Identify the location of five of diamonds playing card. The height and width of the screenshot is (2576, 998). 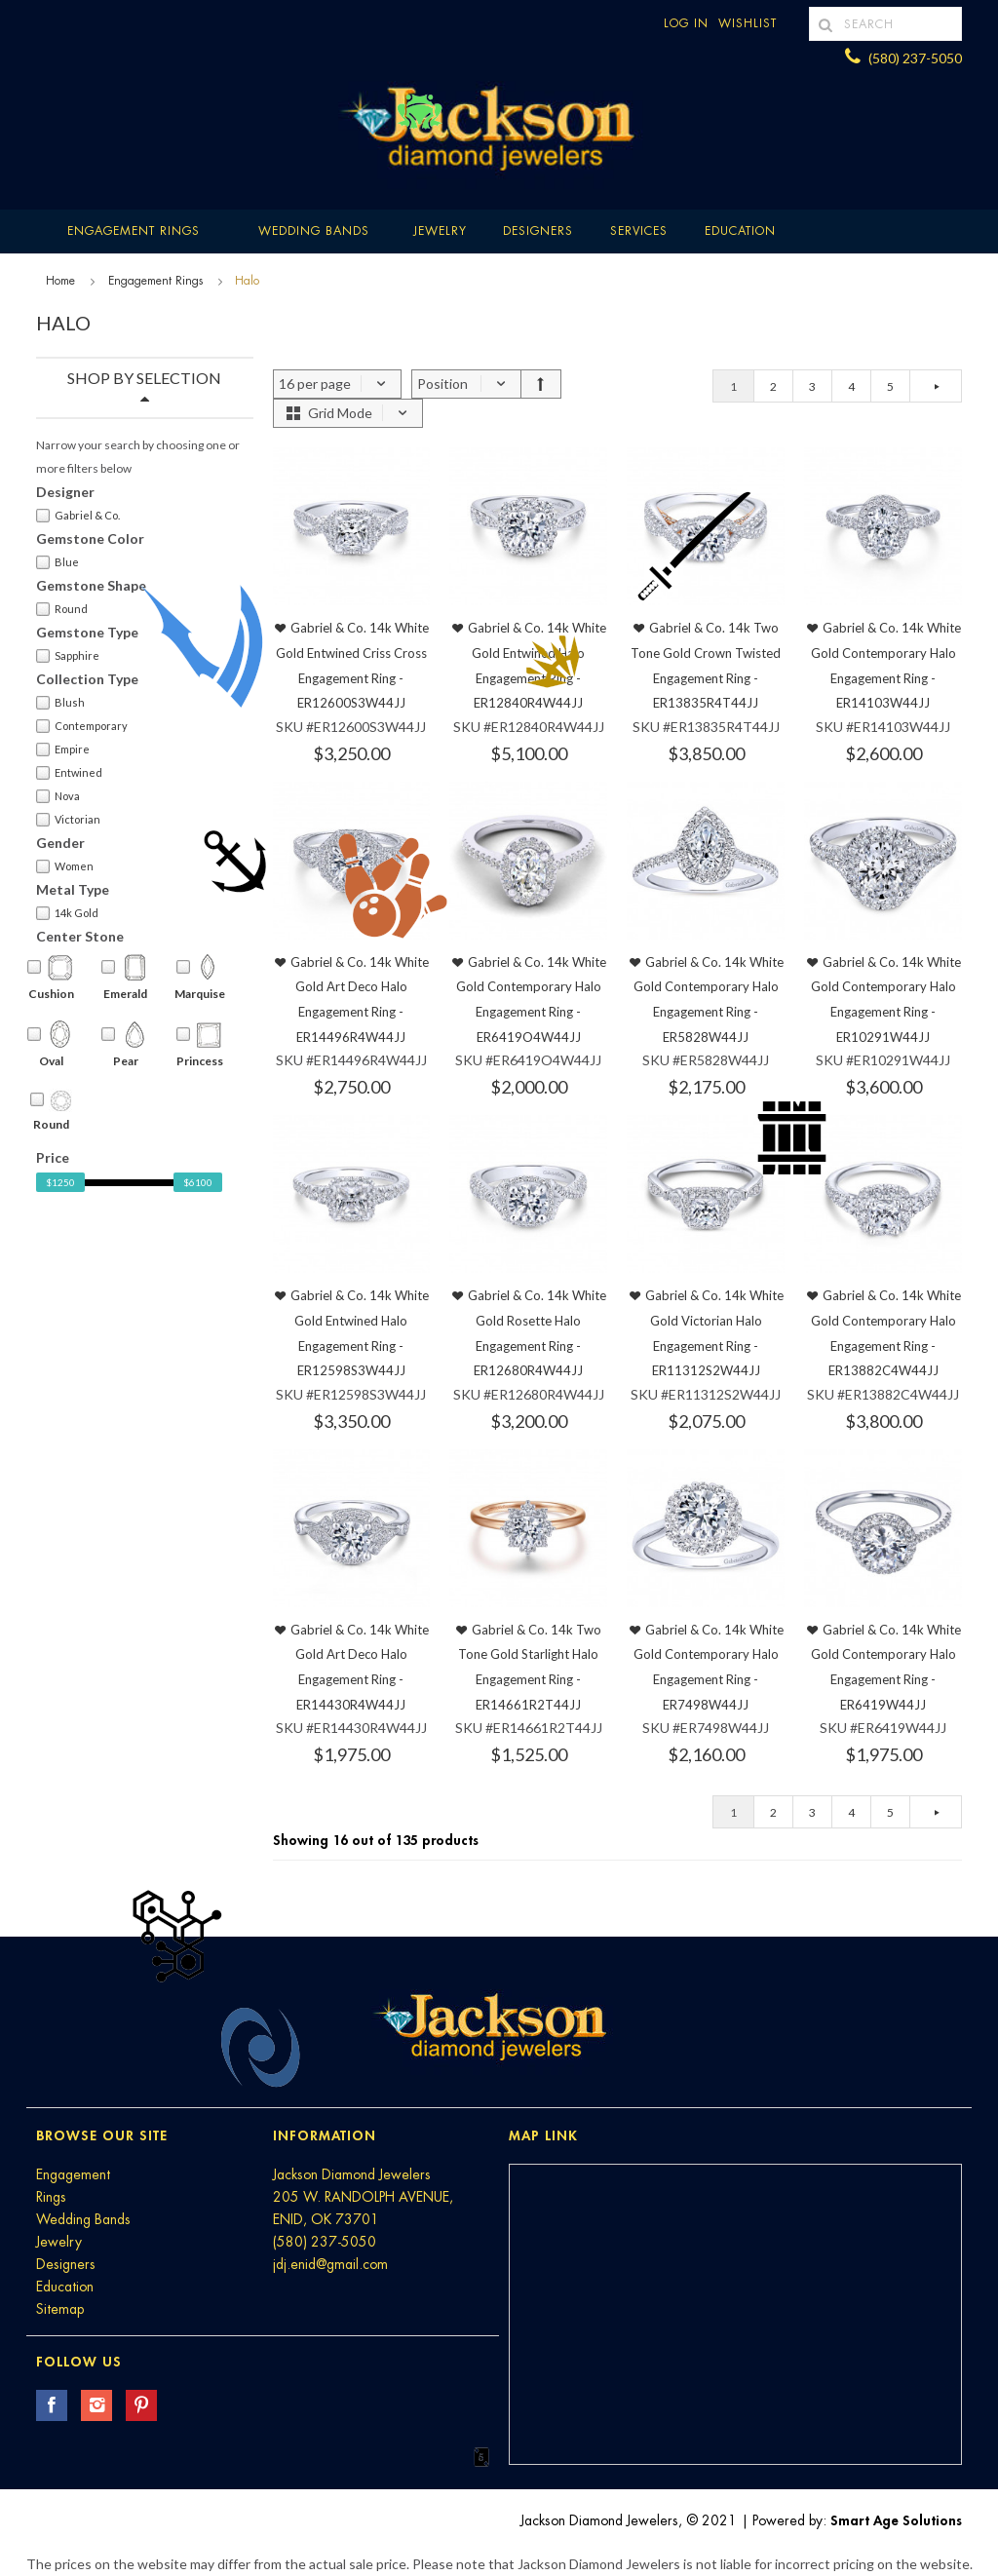
(481, 2457).